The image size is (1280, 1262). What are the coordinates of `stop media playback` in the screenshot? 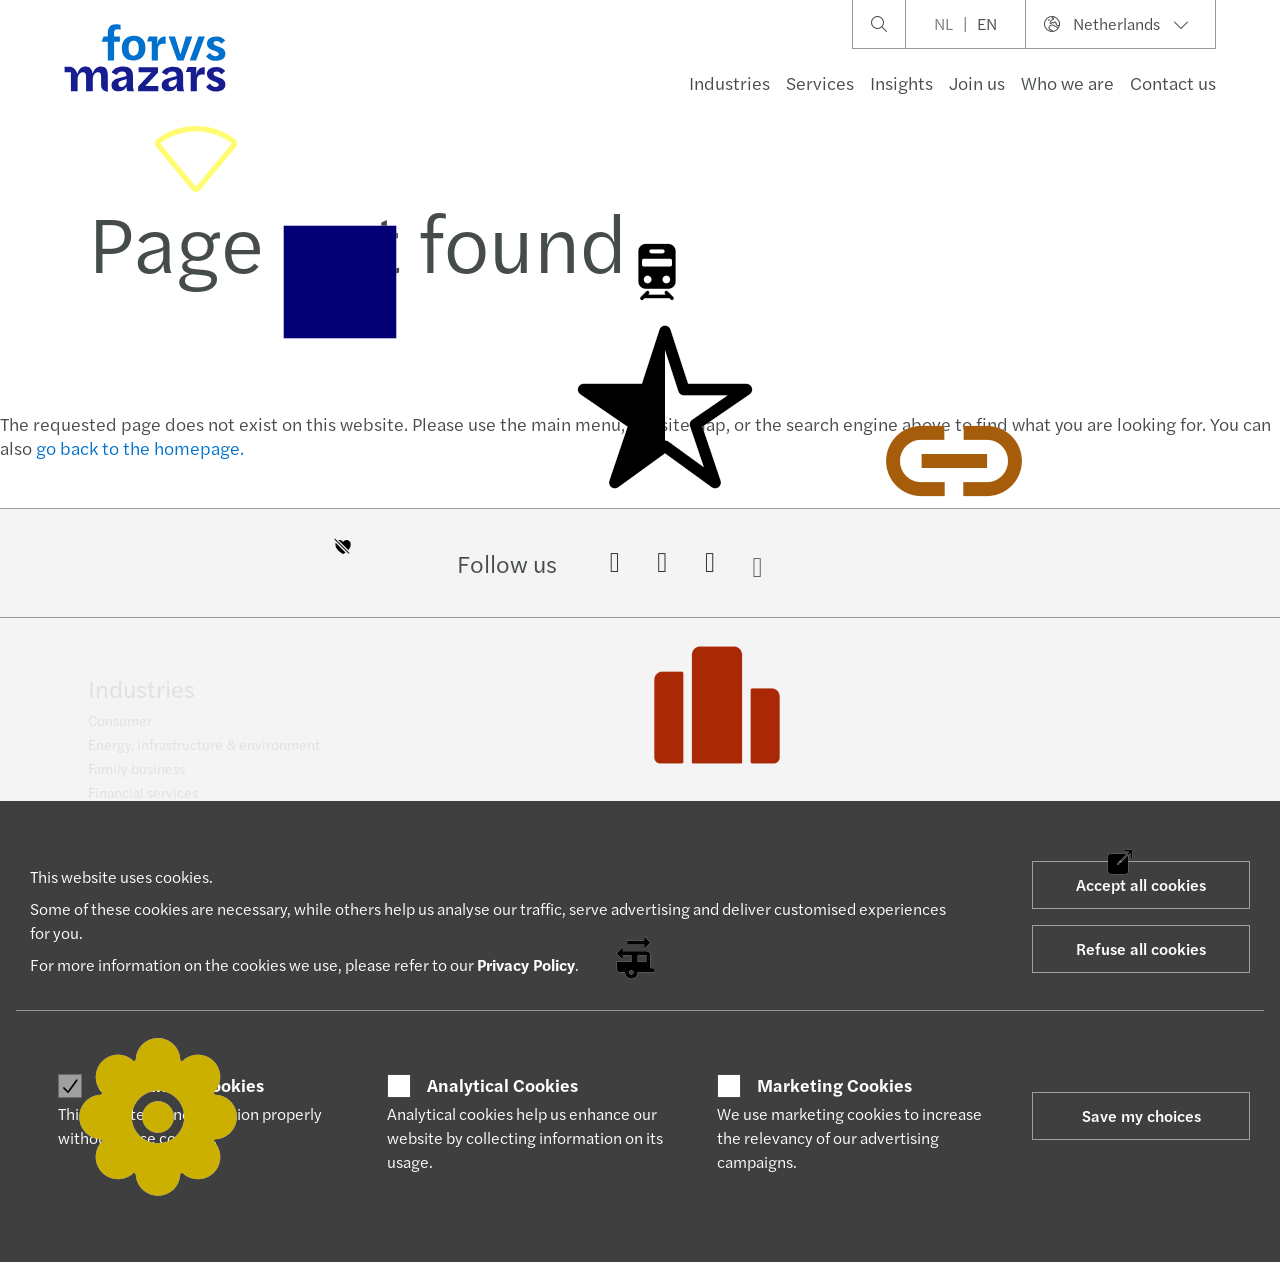 It's located at (340, 282).